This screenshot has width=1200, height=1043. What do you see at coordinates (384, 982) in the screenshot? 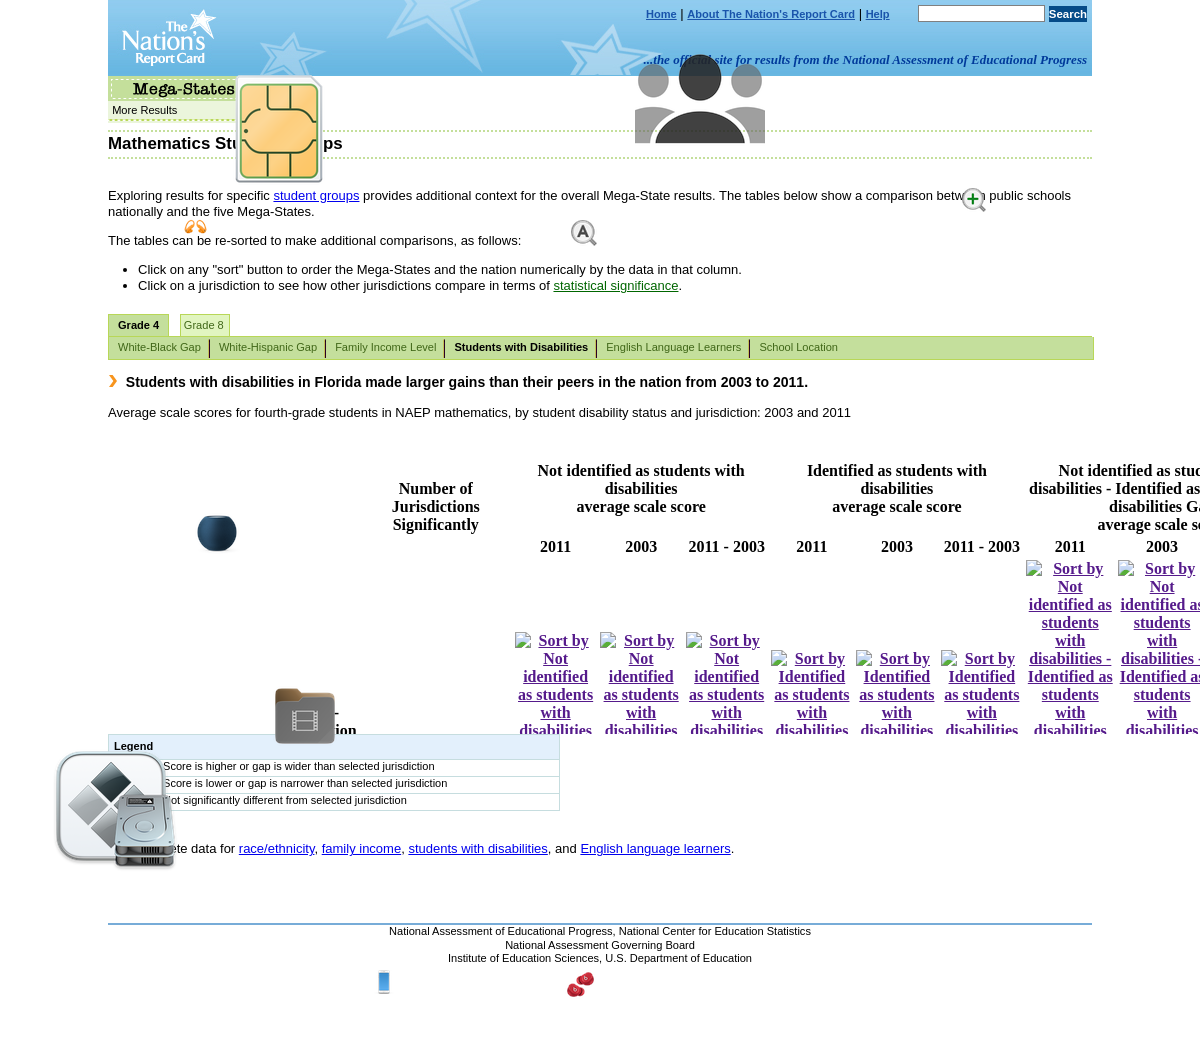
I see `indicates a connected iPhone device` at bounding box center [384, 982].